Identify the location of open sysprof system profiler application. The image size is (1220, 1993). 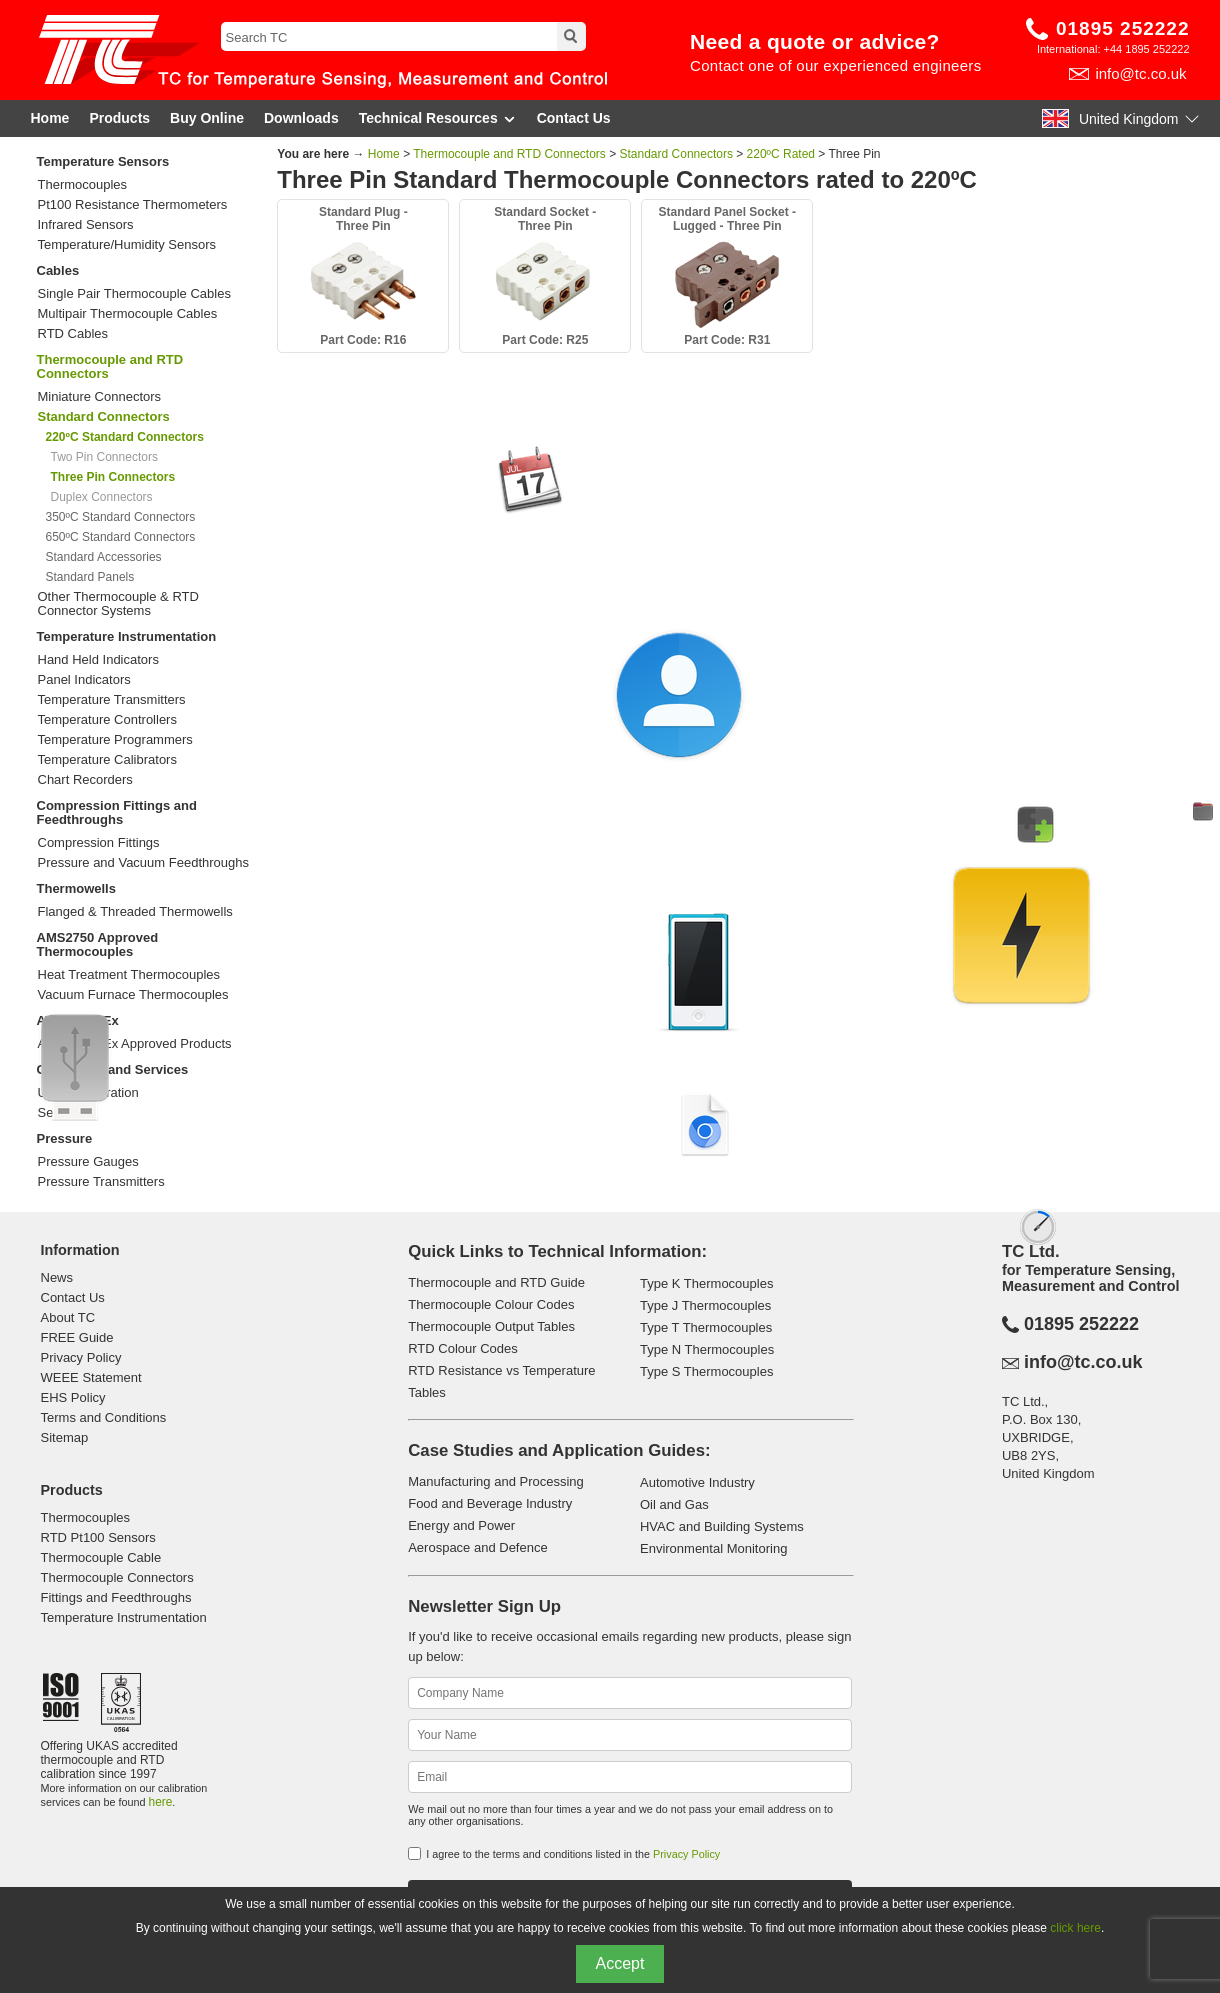
(1038, 1227).